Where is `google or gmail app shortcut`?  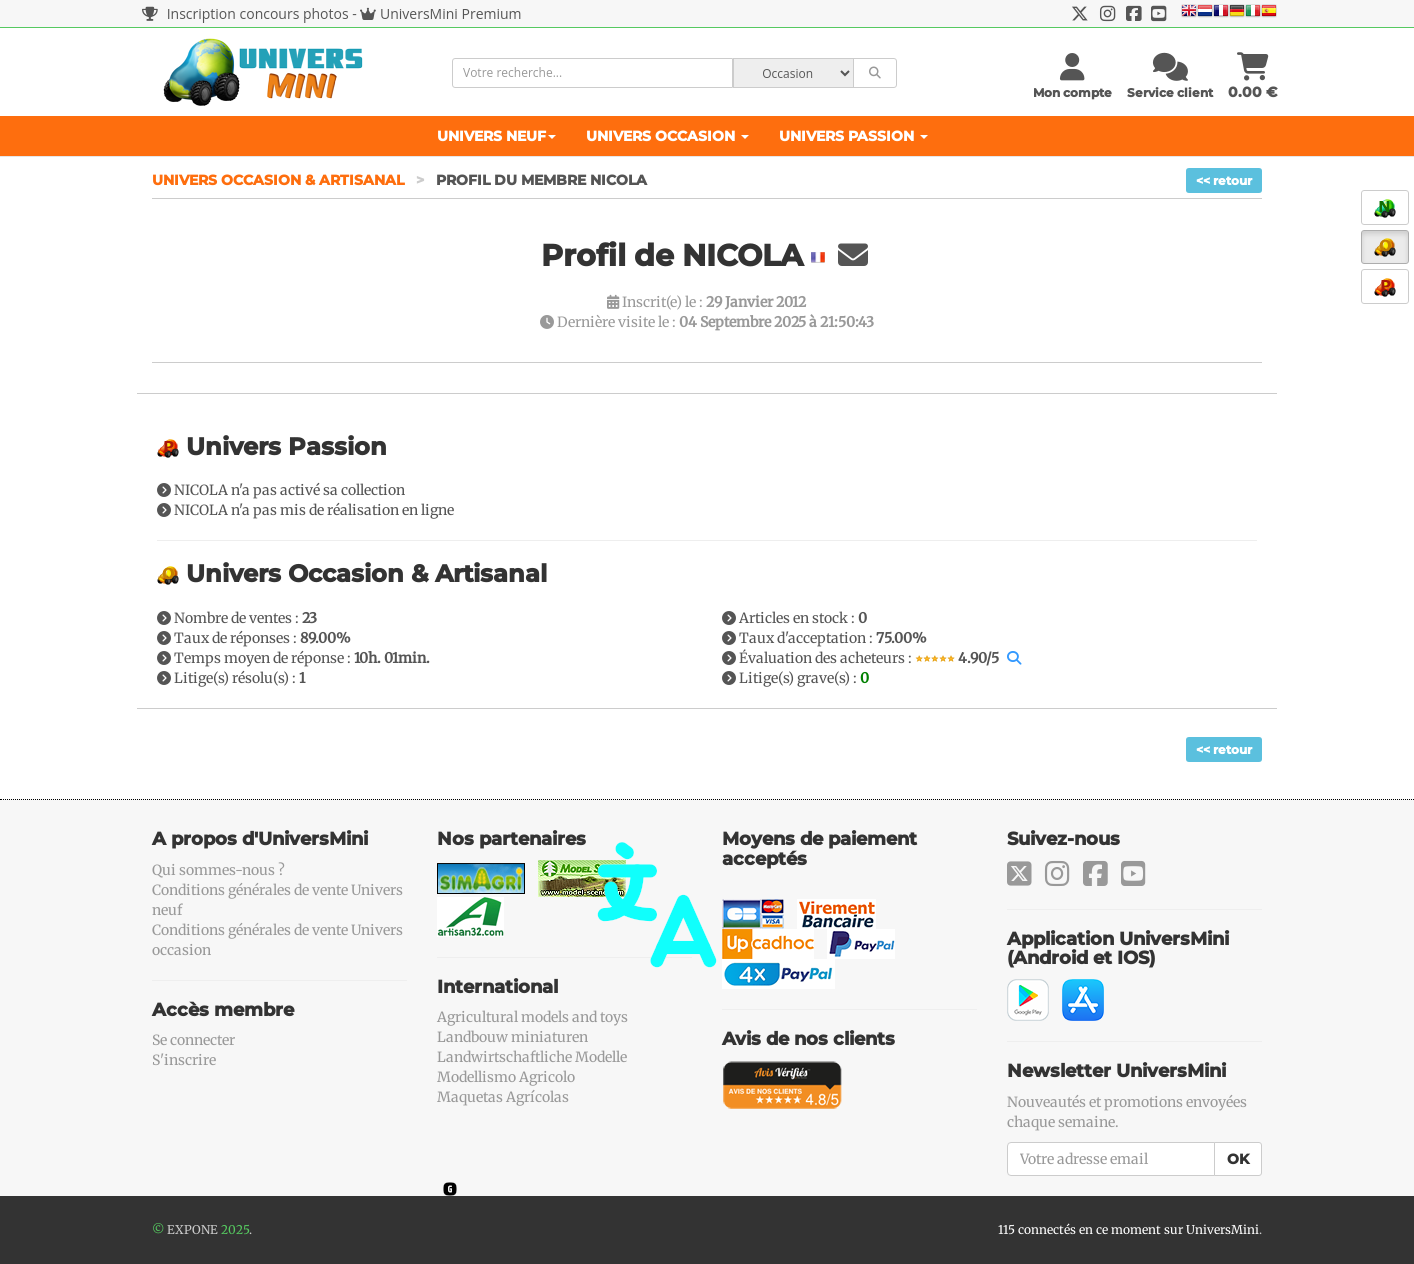
google or gmail app shortcut is located at coordinates (450, 1189).